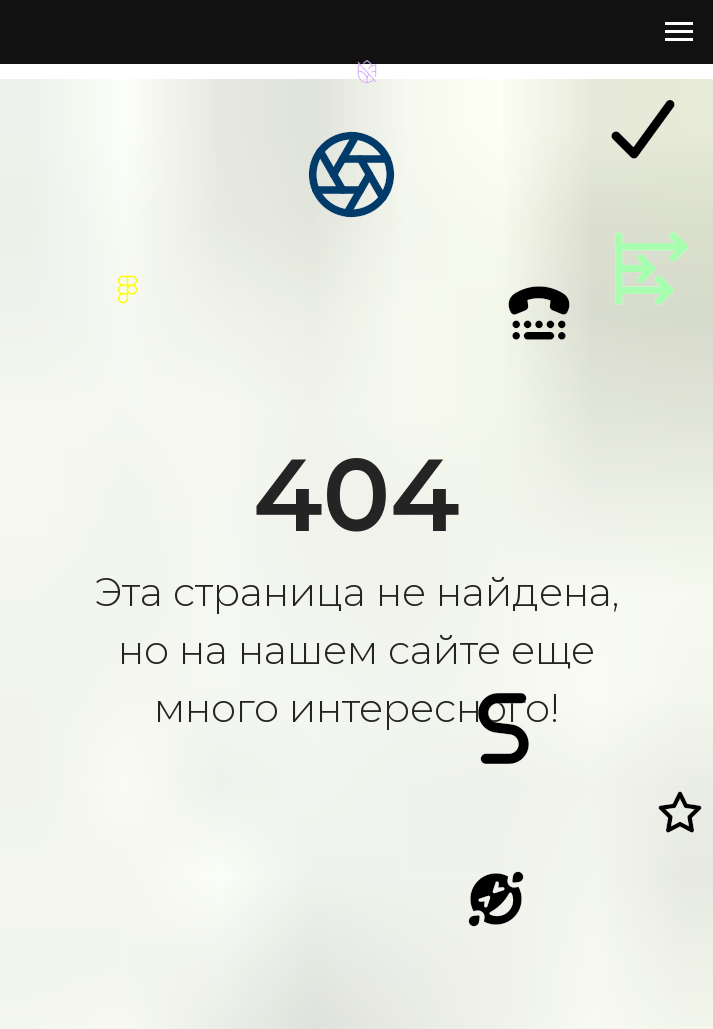 This screenshot has height=1029, width=713. I want to click on indicates items starting with the letter S, so click(503, 728).